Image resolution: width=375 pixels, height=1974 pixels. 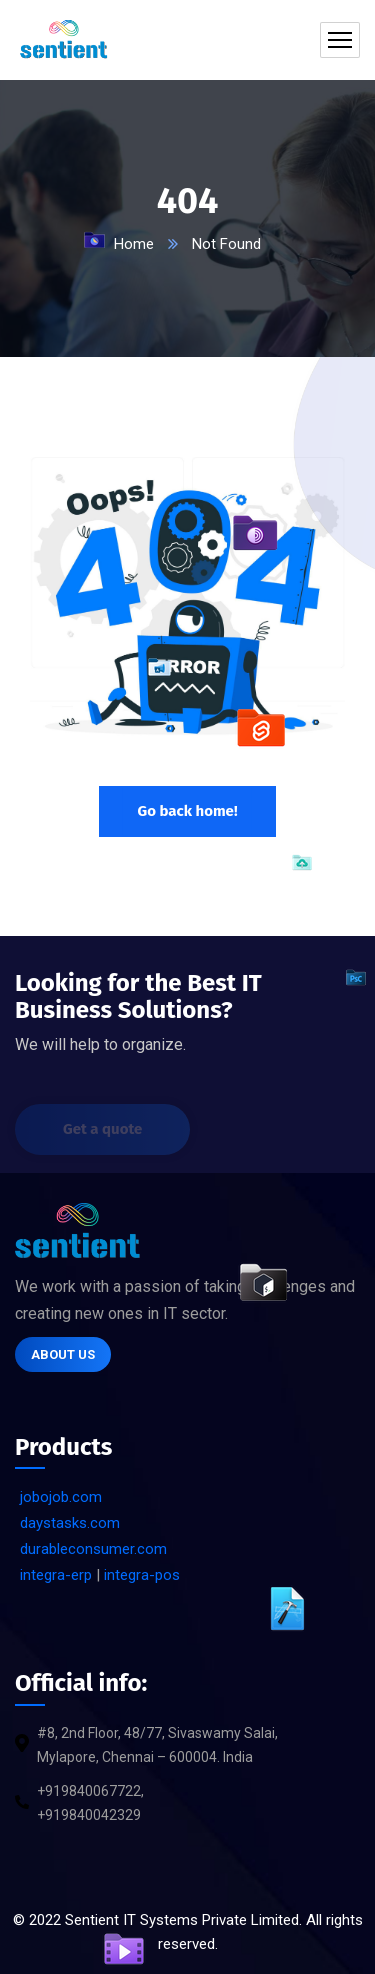 What do you see at coordinates (302, 863) in the screenshot?
I see `access windows update download folder` at bounding box center [302, 863].